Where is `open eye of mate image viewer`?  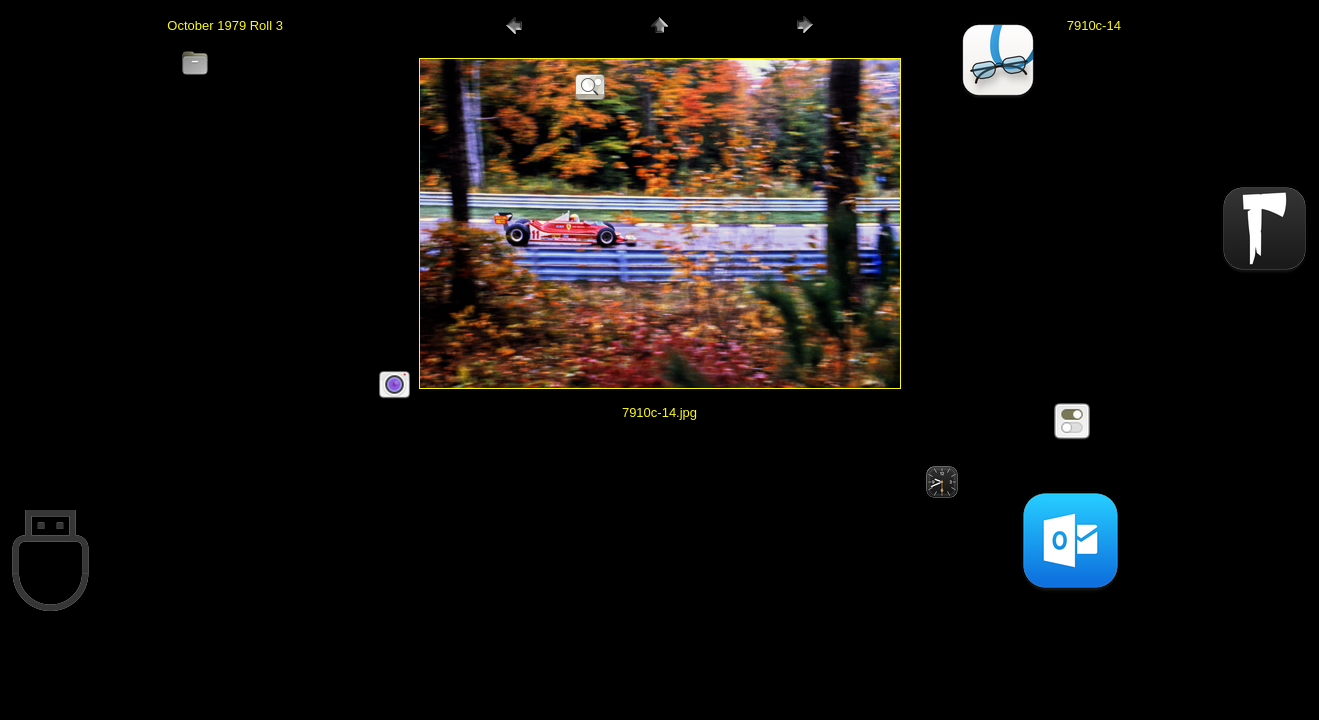
open eye of mate image viewer is located at coordinates (590, 87).